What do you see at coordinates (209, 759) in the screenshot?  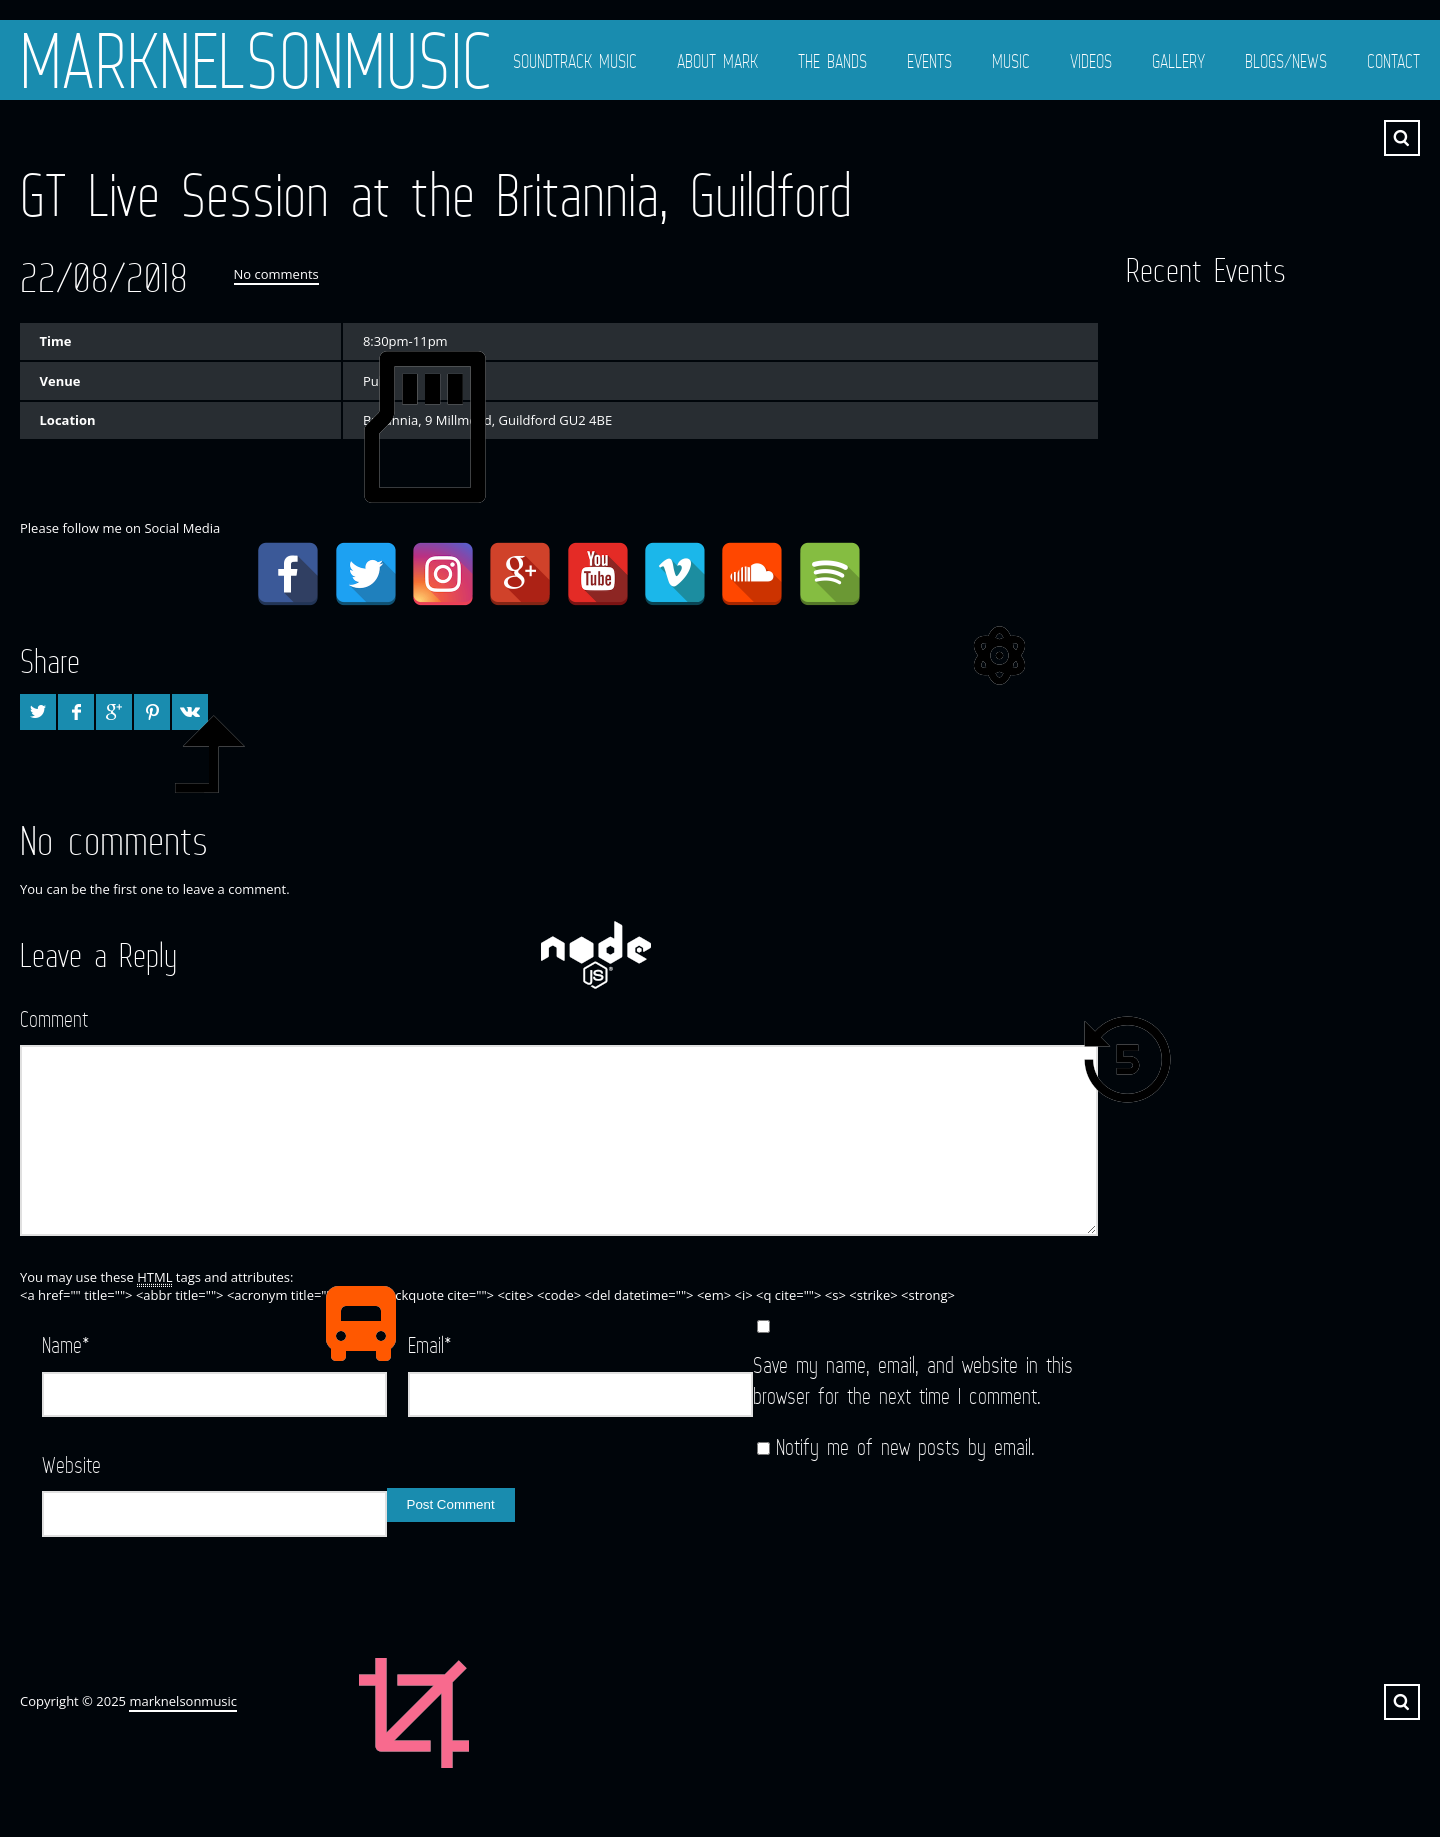 I see `turn right then continue forward` at bounding box center [209, 759].